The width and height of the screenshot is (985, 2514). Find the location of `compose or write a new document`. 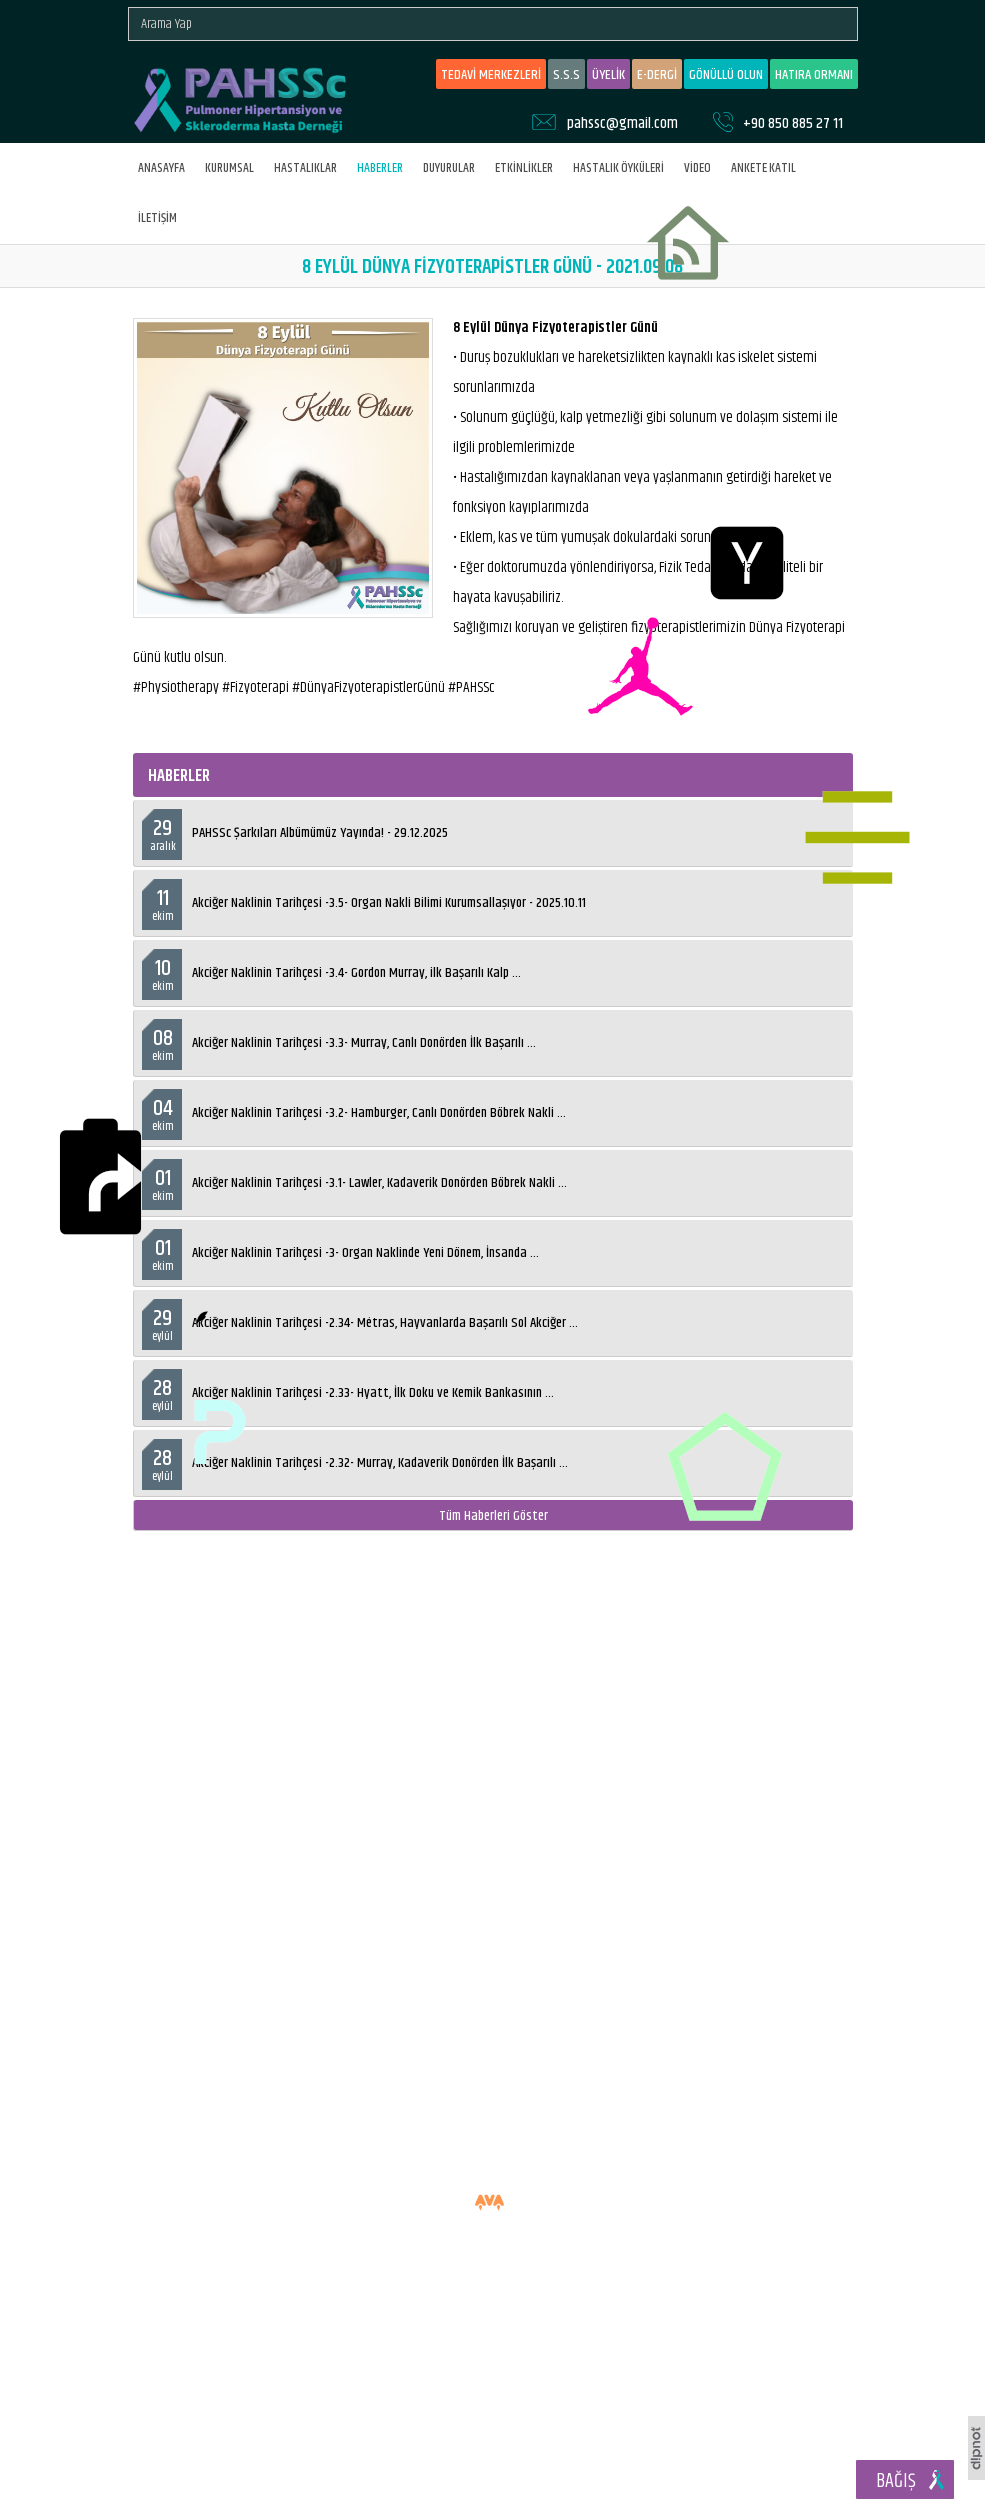

compose or write a new document is located at coordinates (202, 1318).